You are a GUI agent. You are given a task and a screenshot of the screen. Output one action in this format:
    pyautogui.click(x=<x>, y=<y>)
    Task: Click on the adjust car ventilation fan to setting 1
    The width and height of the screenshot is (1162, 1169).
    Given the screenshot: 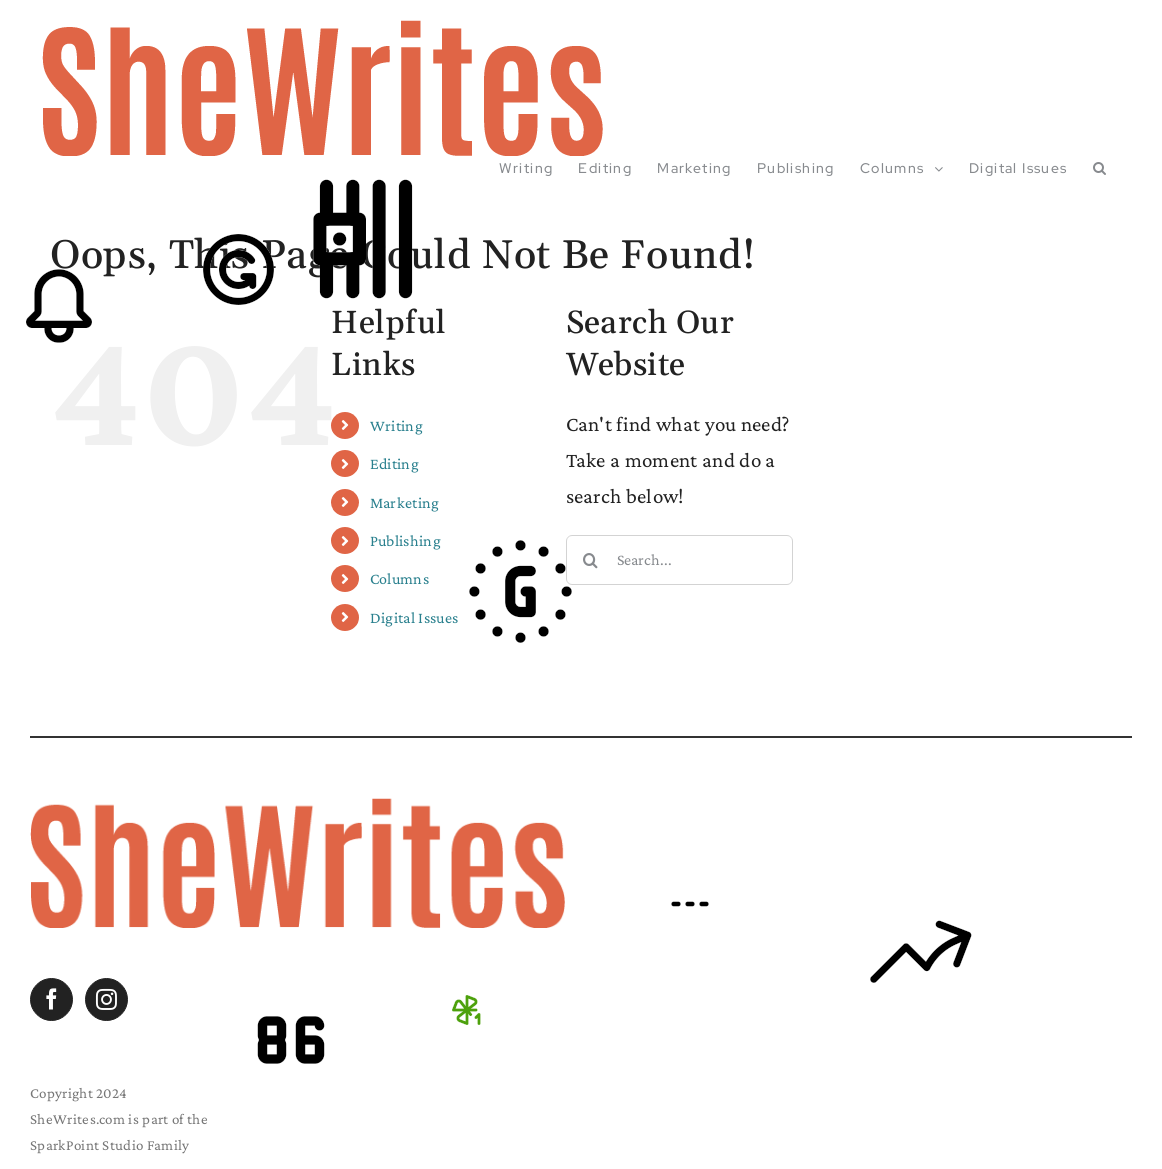 What is the action you would take?
    pyautogui.click(x=467, y=1010)
    